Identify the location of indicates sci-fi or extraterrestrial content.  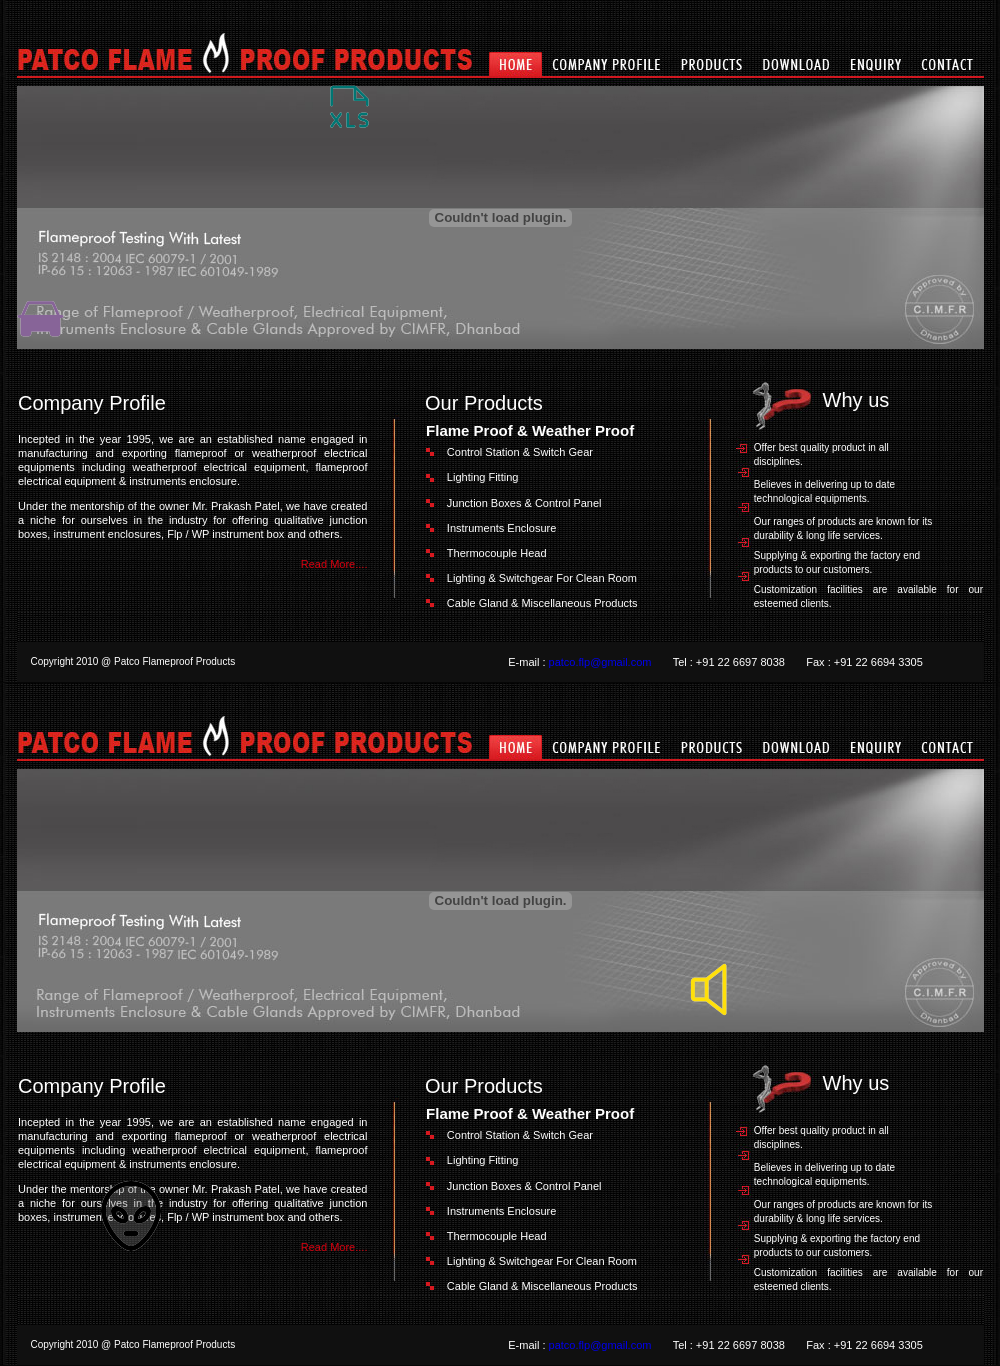
(131, 1216).